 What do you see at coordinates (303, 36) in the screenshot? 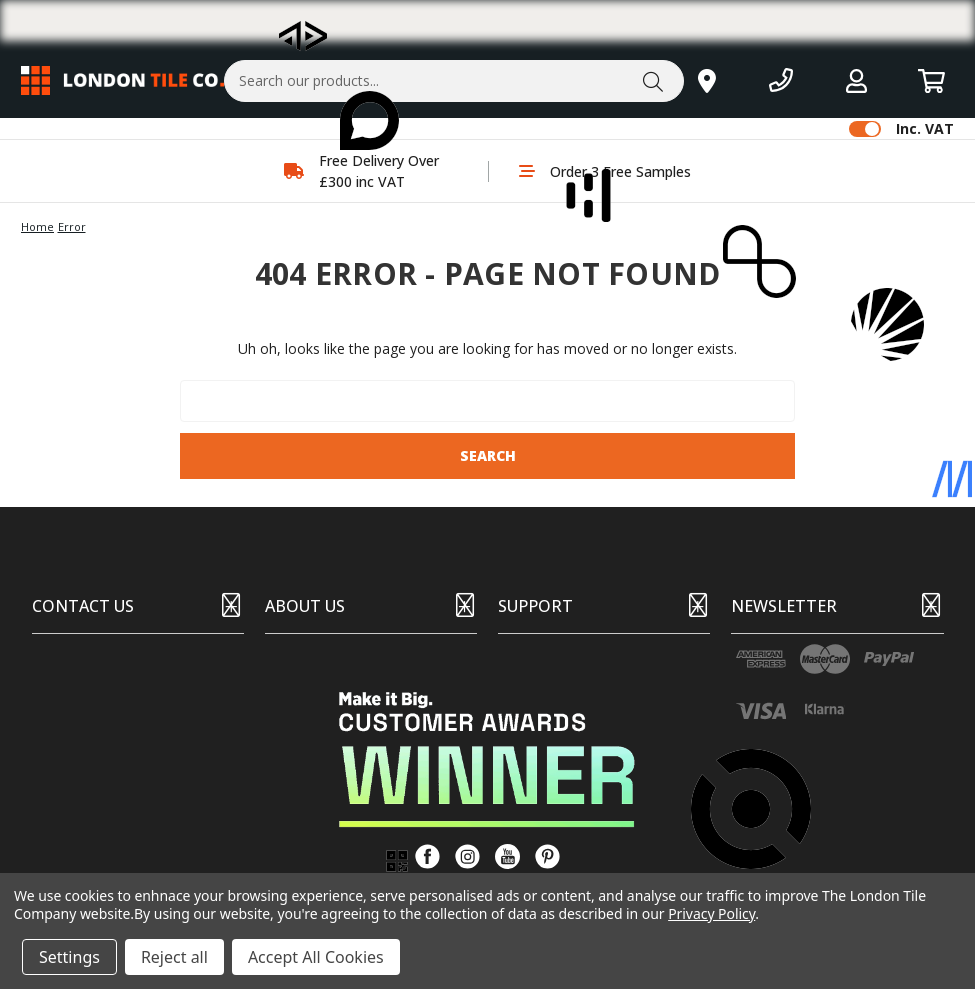
I see `activitypub protocol logo` at bounding box center [303, 36].